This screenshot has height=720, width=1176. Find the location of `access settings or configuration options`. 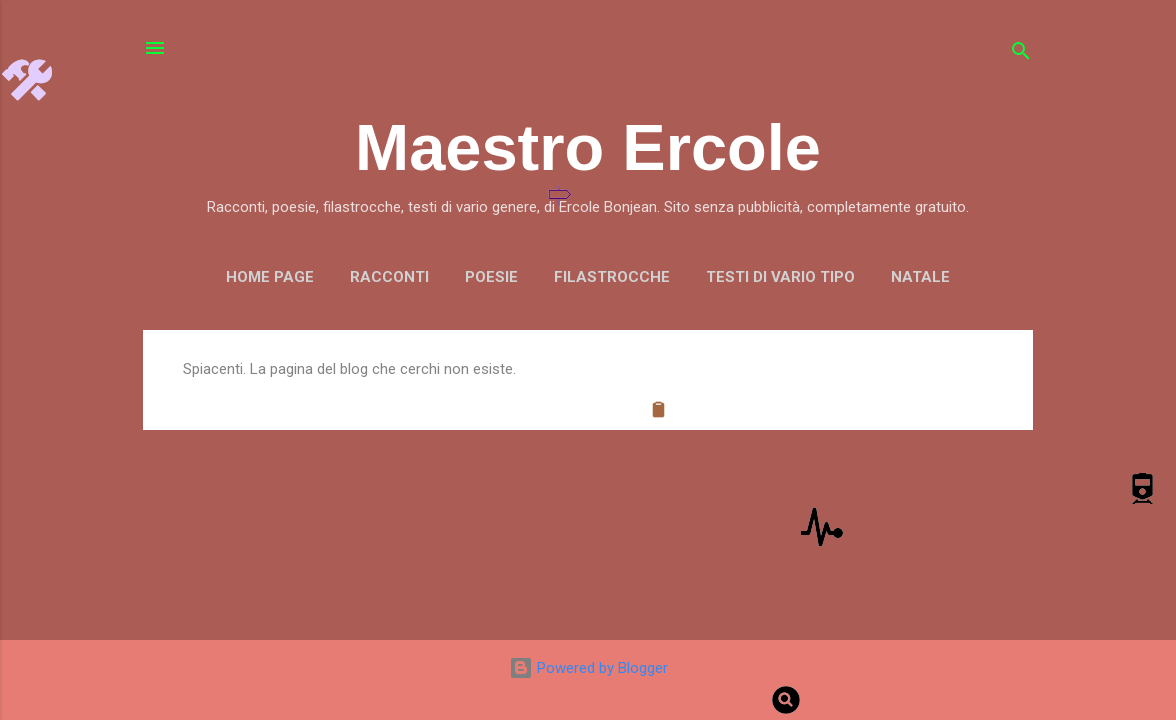

access settings or configuration options is located at coordinates (27, 80).